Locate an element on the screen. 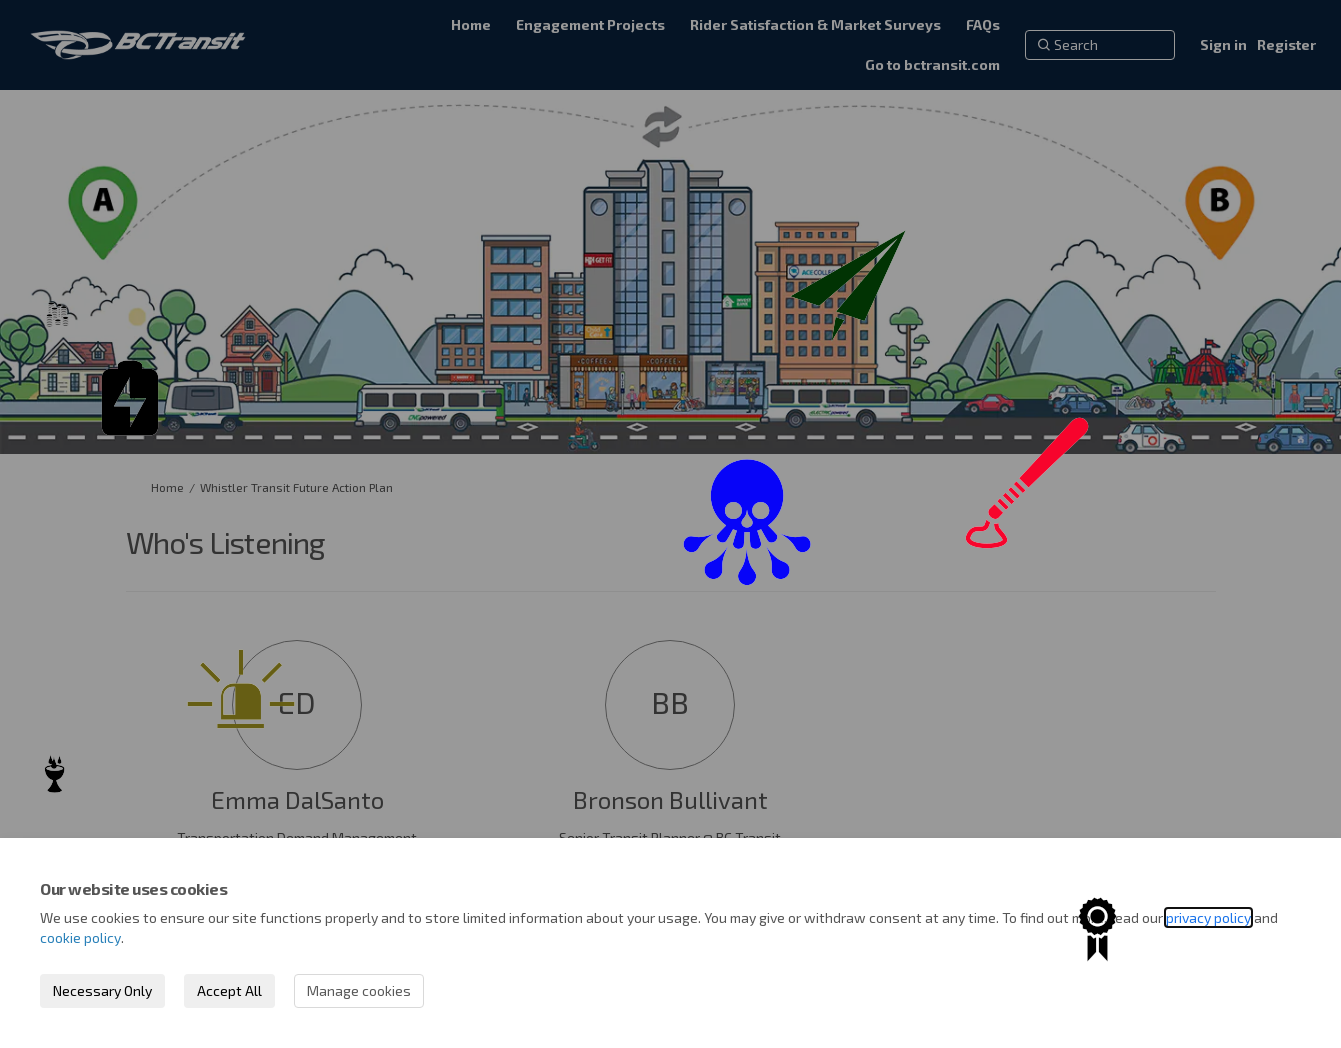  view your achievements or awards is located at coordinates (1097, 929).